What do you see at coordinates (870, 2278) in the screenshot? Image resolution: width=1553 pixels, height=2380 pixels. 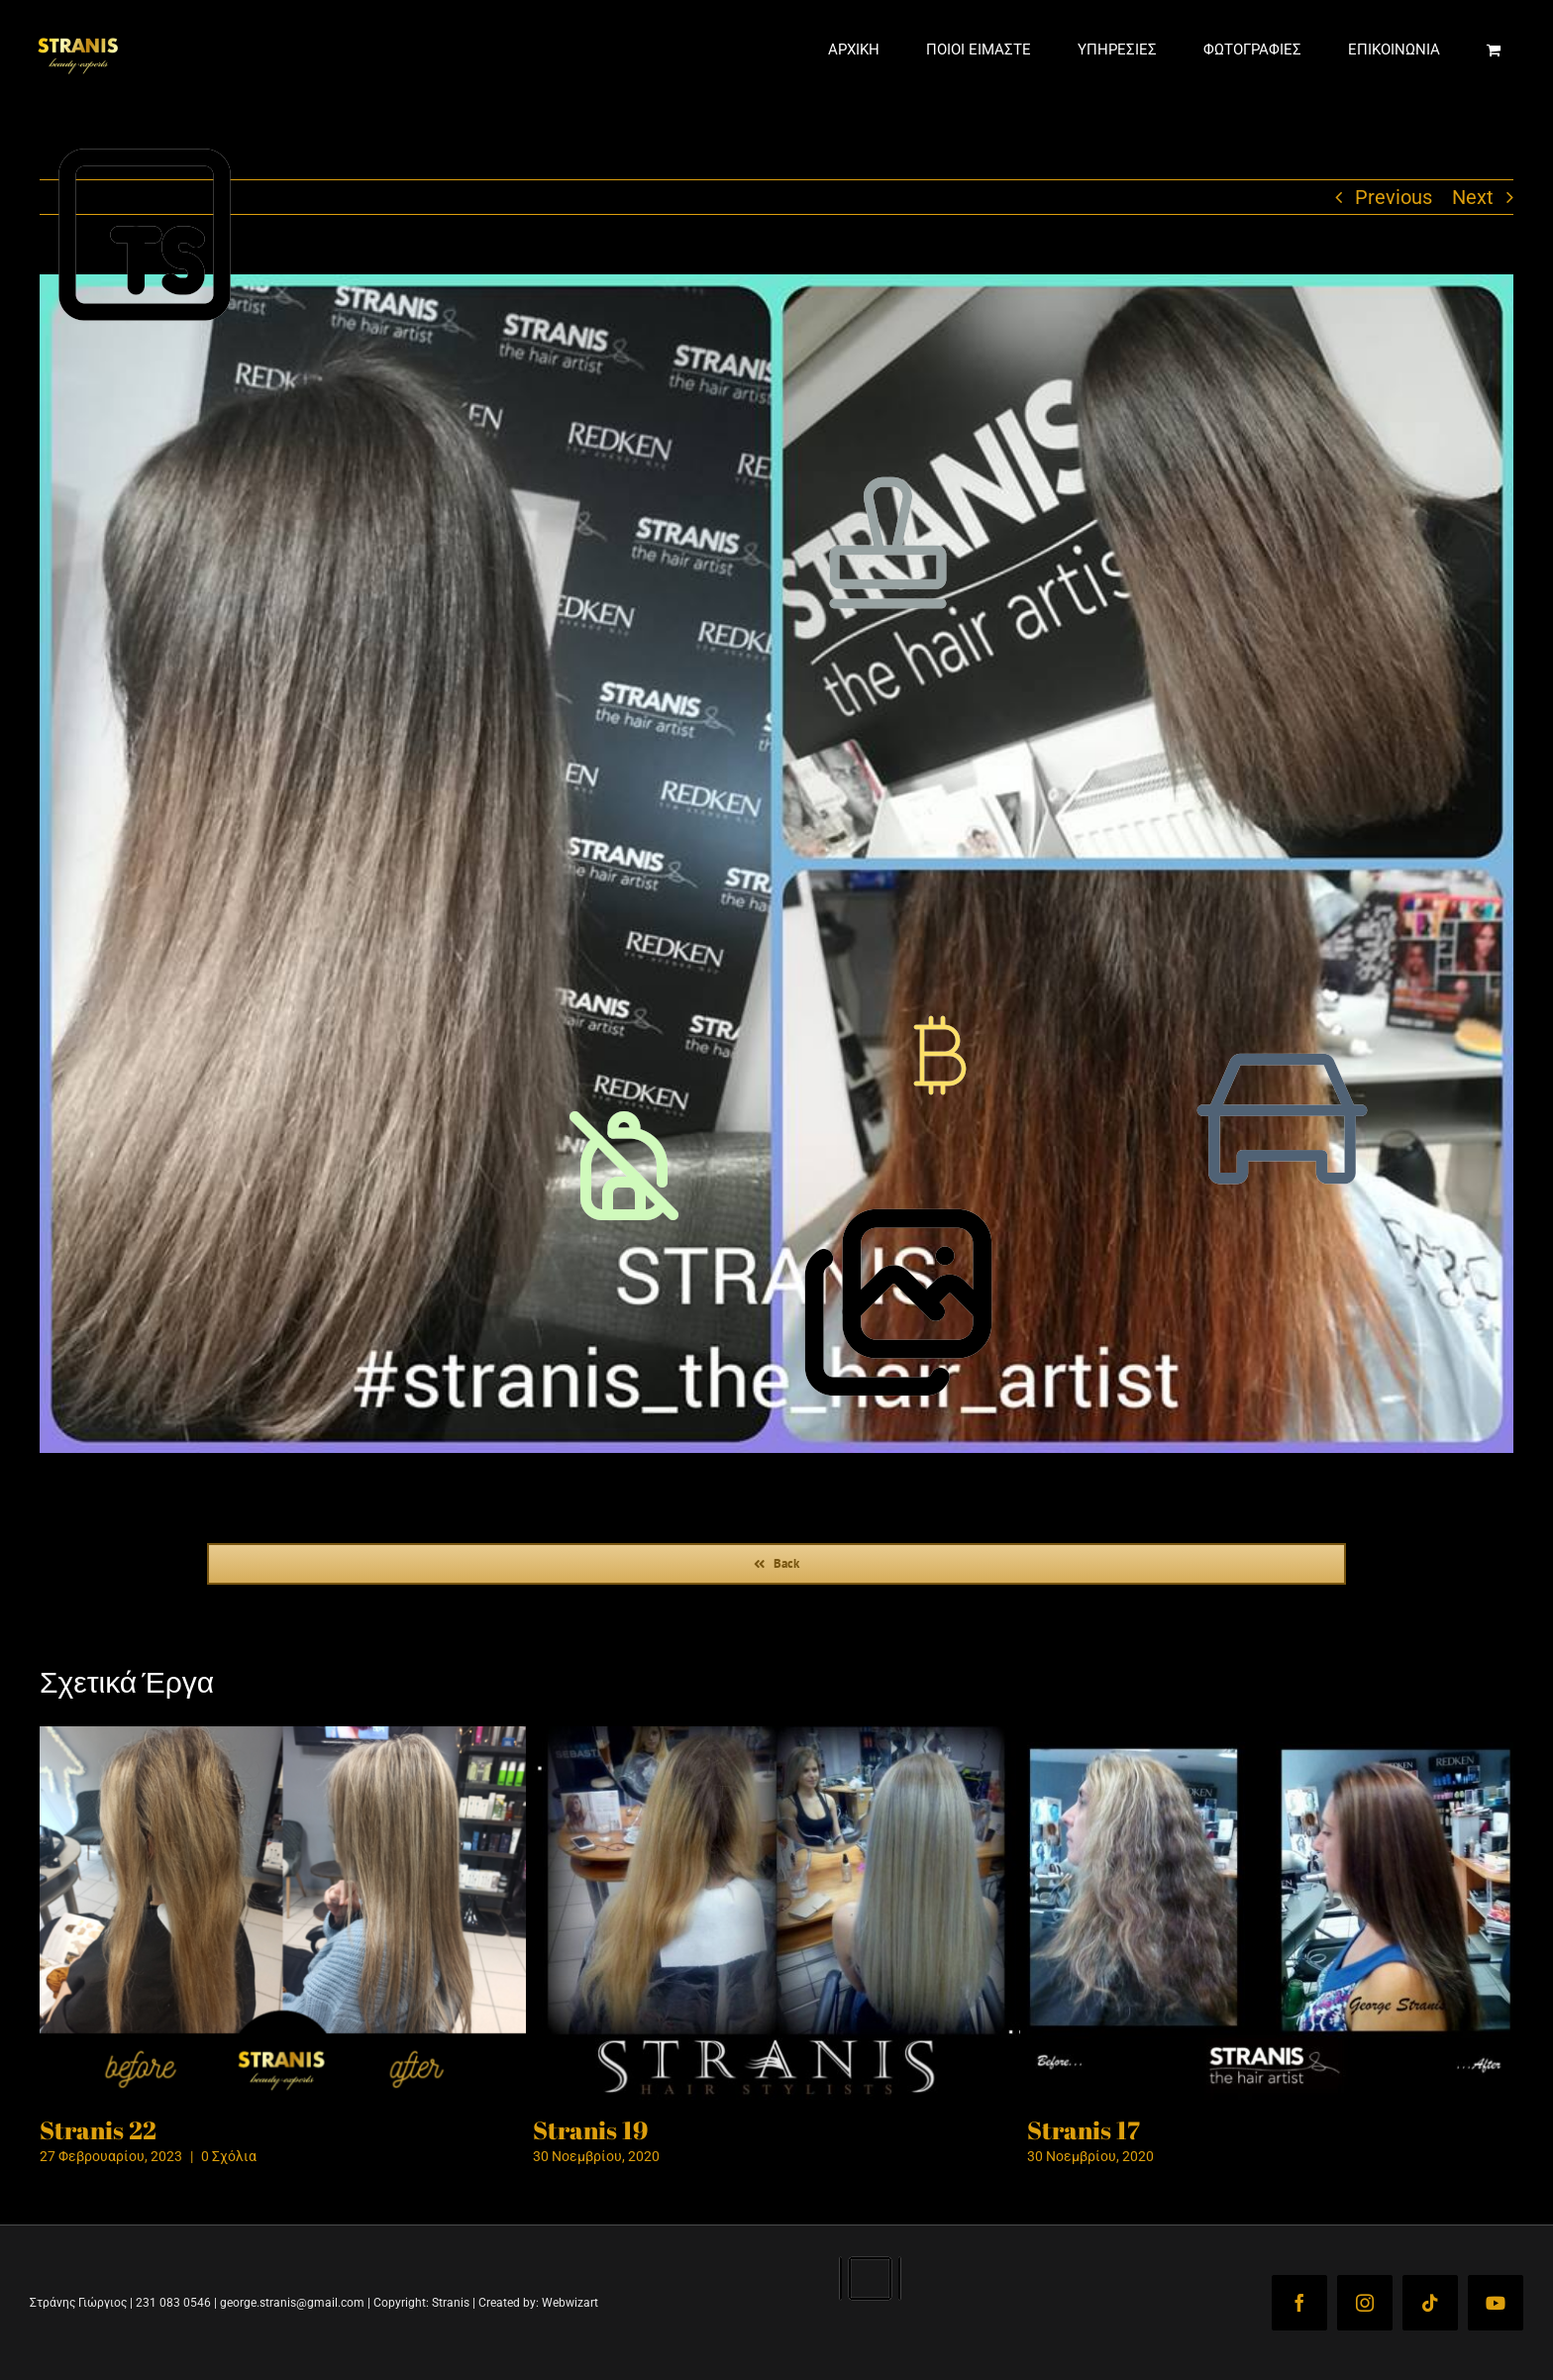 I see `start a slideshow presentation` at bounding box center [870, 2278].